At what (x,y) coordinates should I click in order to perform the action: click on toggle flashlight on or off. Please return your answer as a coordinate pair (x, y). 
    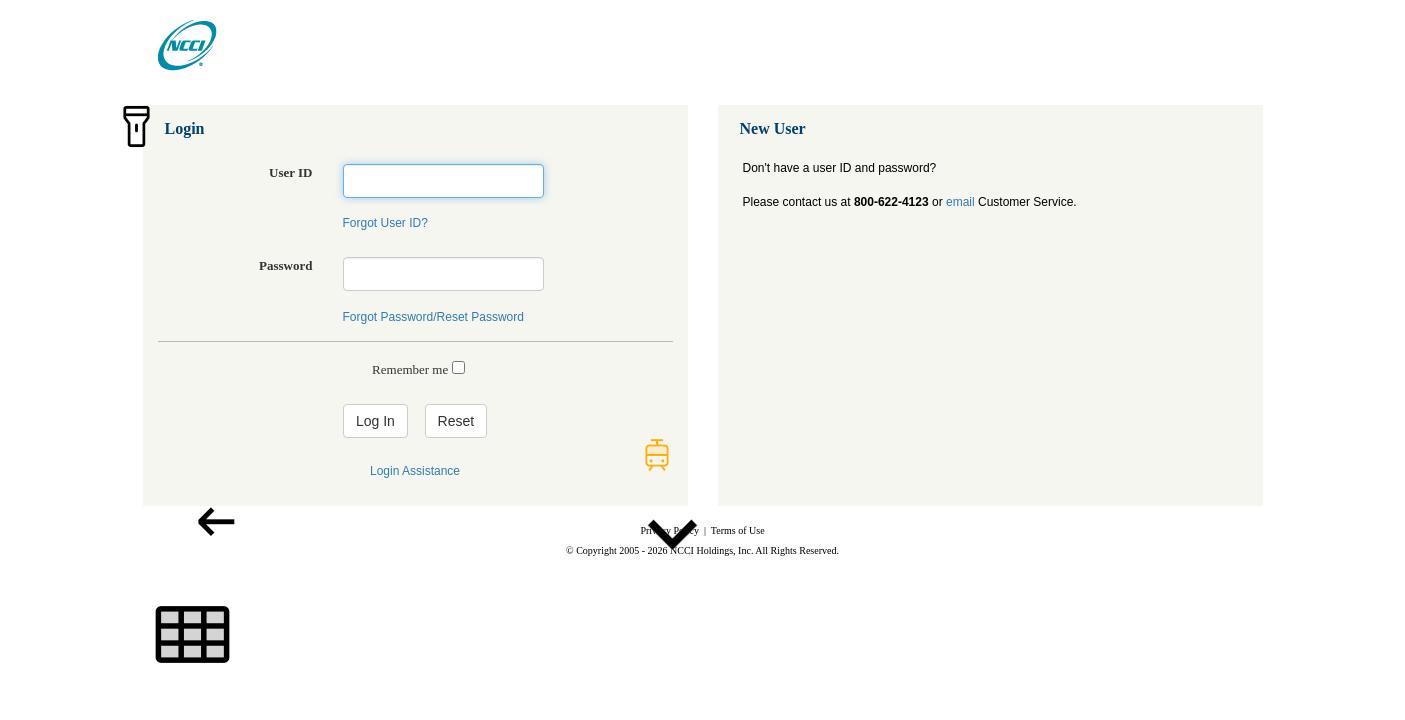
    Looking at the image, I should click on (136, 126).